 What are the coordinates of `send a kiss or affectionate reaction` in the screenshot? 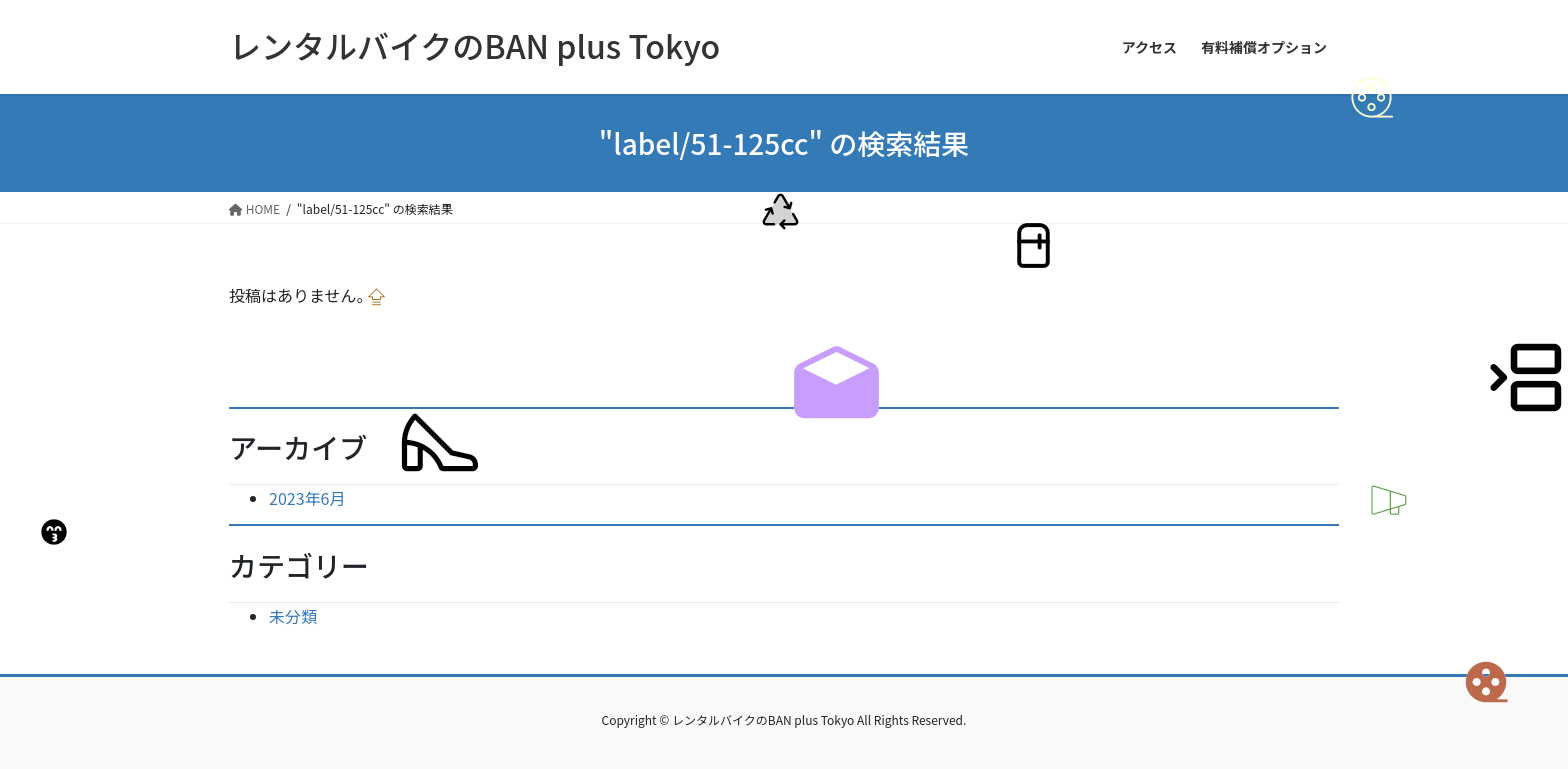 It's located at (54, 532).